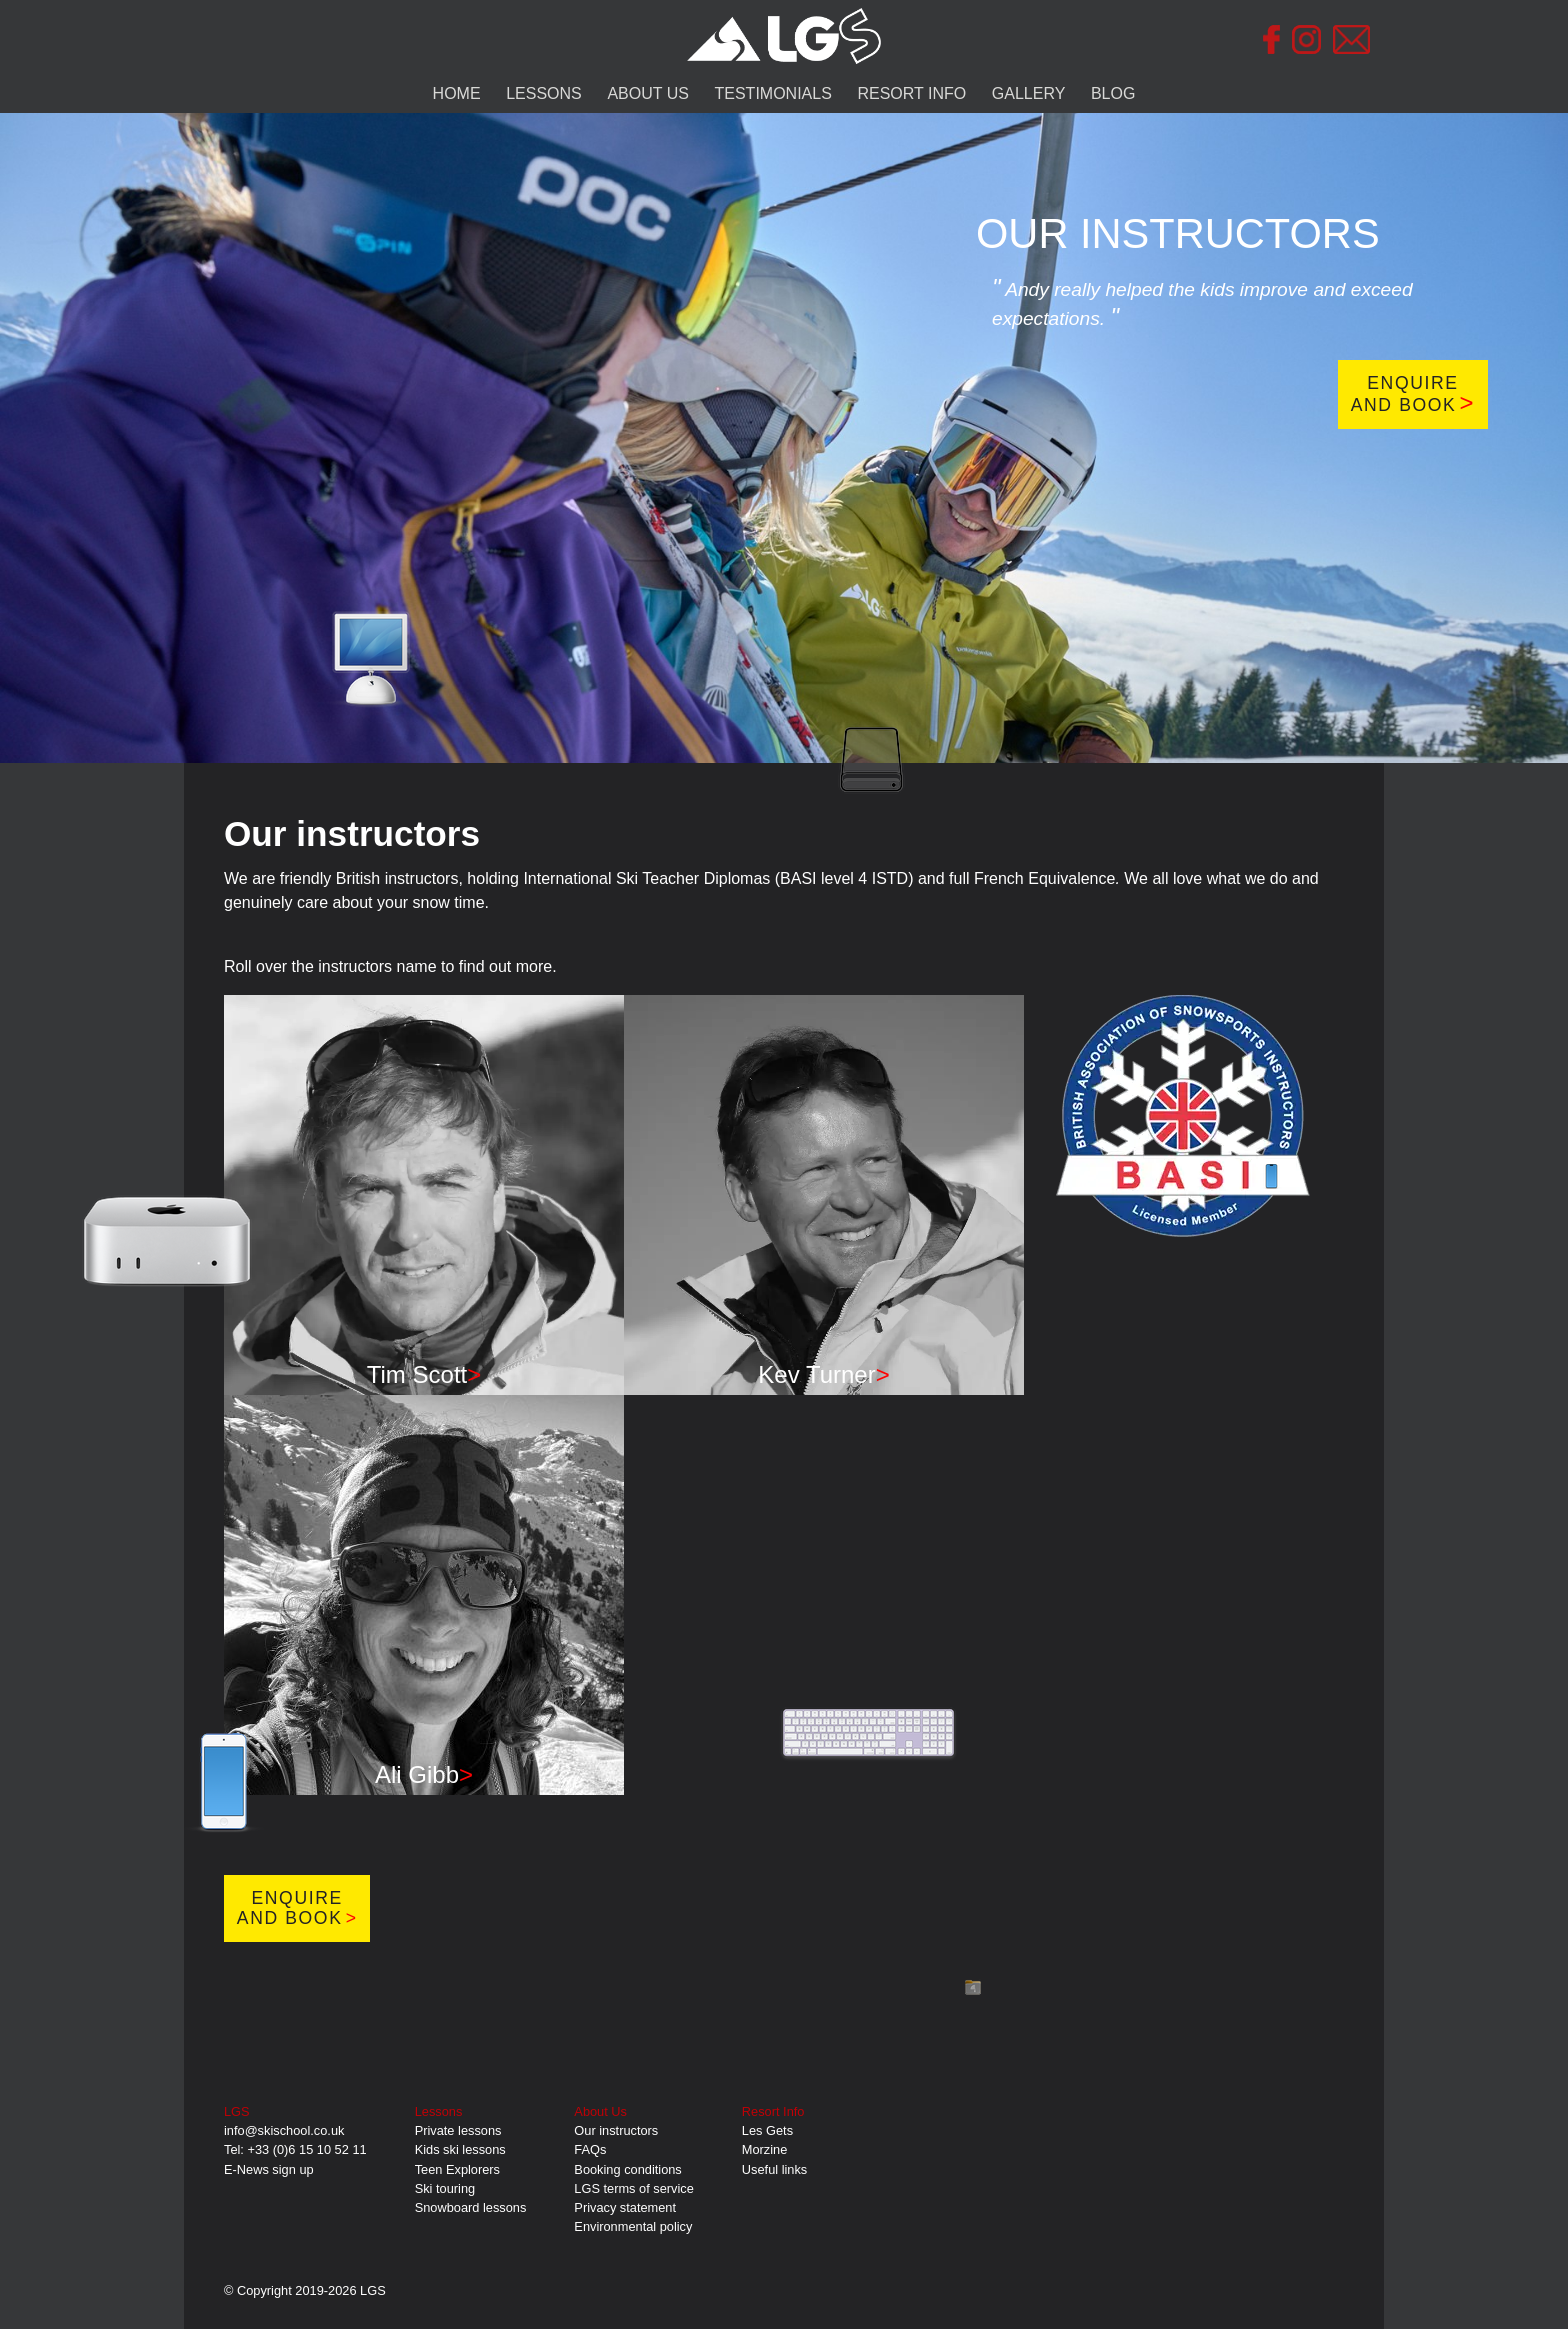 This screenshot has height=2329, width=1568. I want to click on iPhone 15 device icon, so click(1271, 1176).